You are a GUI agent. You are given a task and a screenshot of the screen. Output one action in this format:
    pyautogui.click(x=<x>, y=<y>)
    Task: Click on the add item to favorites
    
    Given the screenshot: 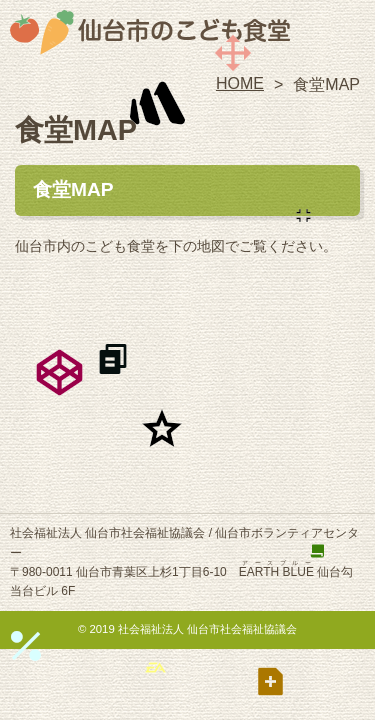 What is the action you would take?
    pyautogui.click(x=162, y=429)
    